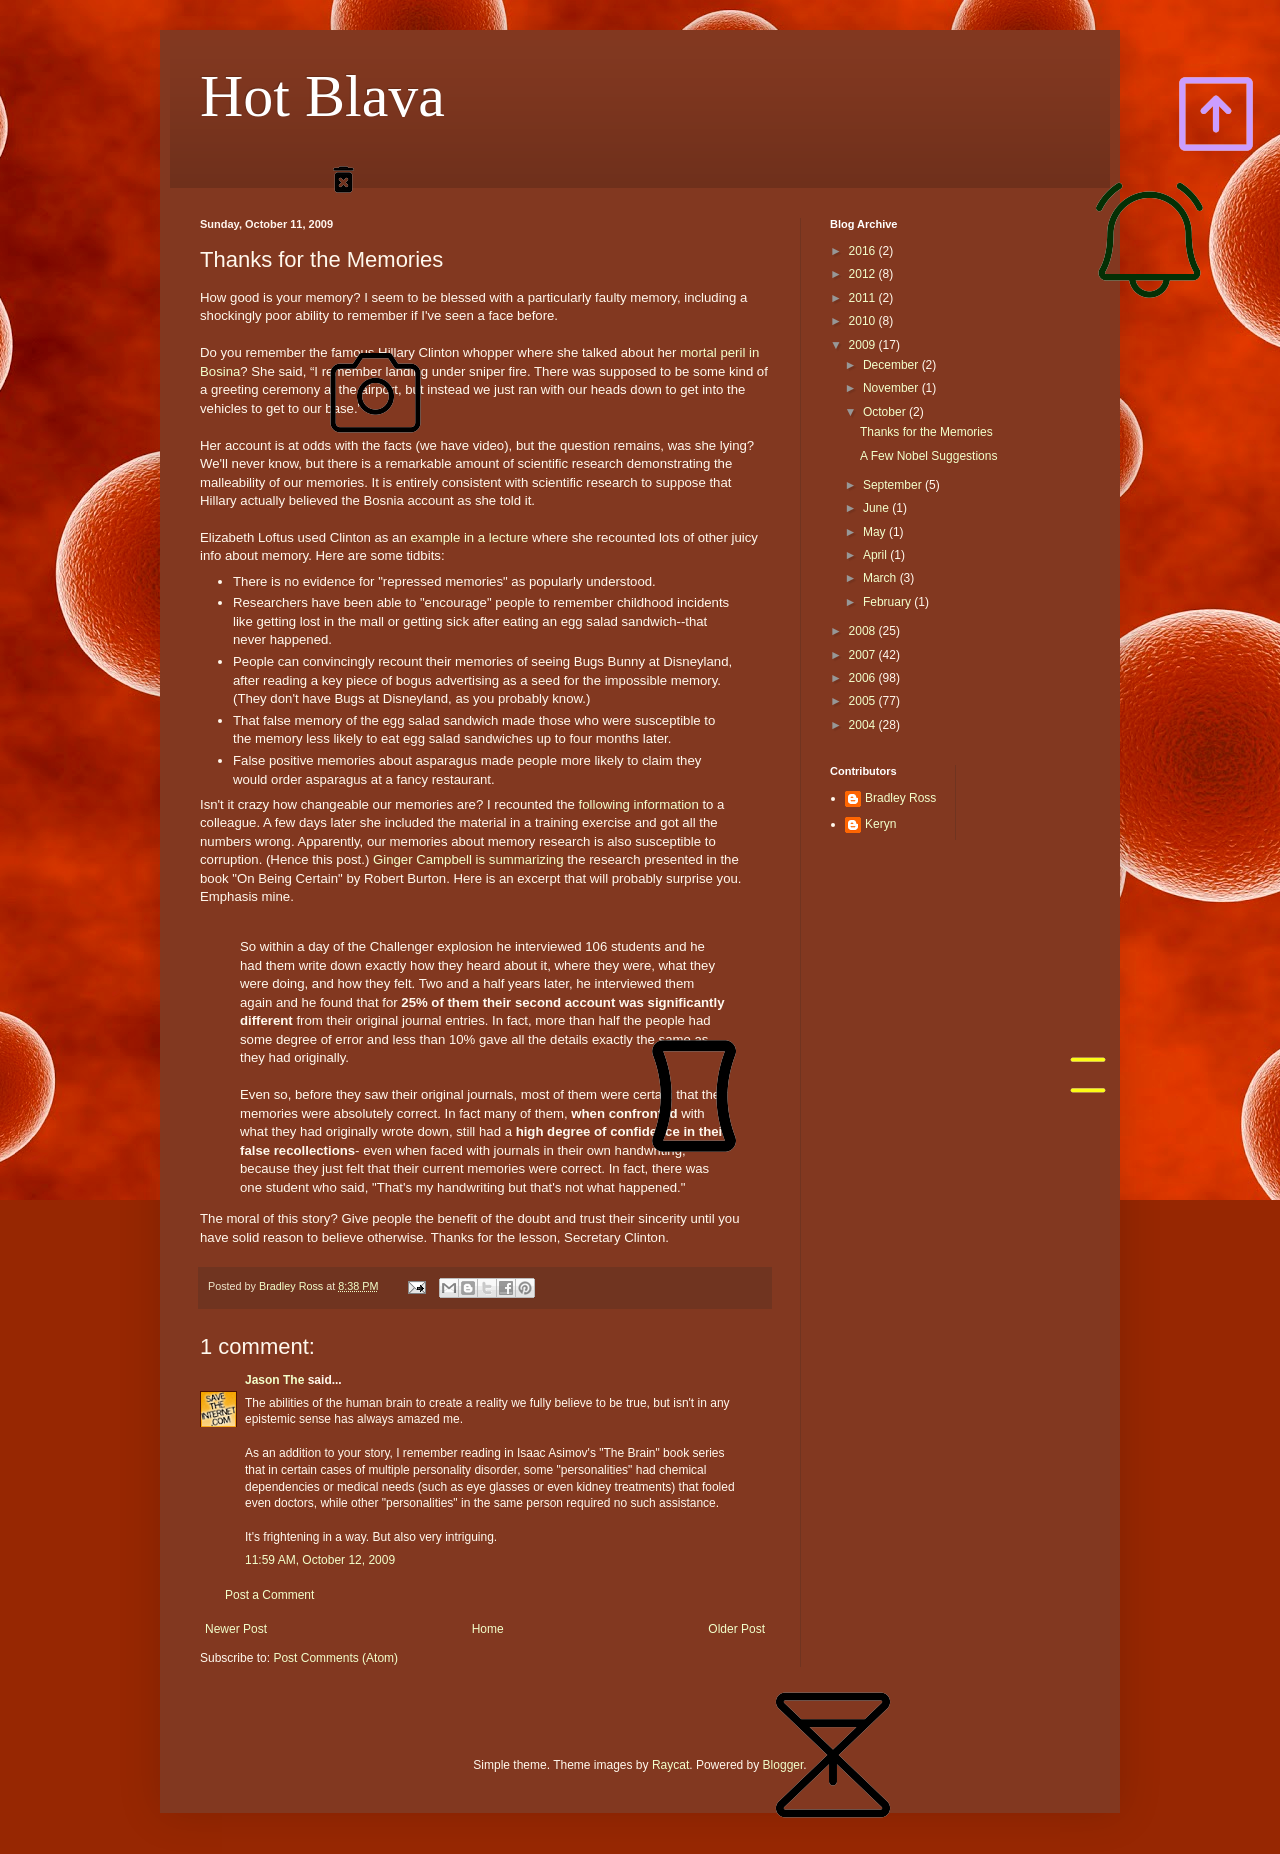  I want to click on indicates a process is in progress, so click(833, 1755).